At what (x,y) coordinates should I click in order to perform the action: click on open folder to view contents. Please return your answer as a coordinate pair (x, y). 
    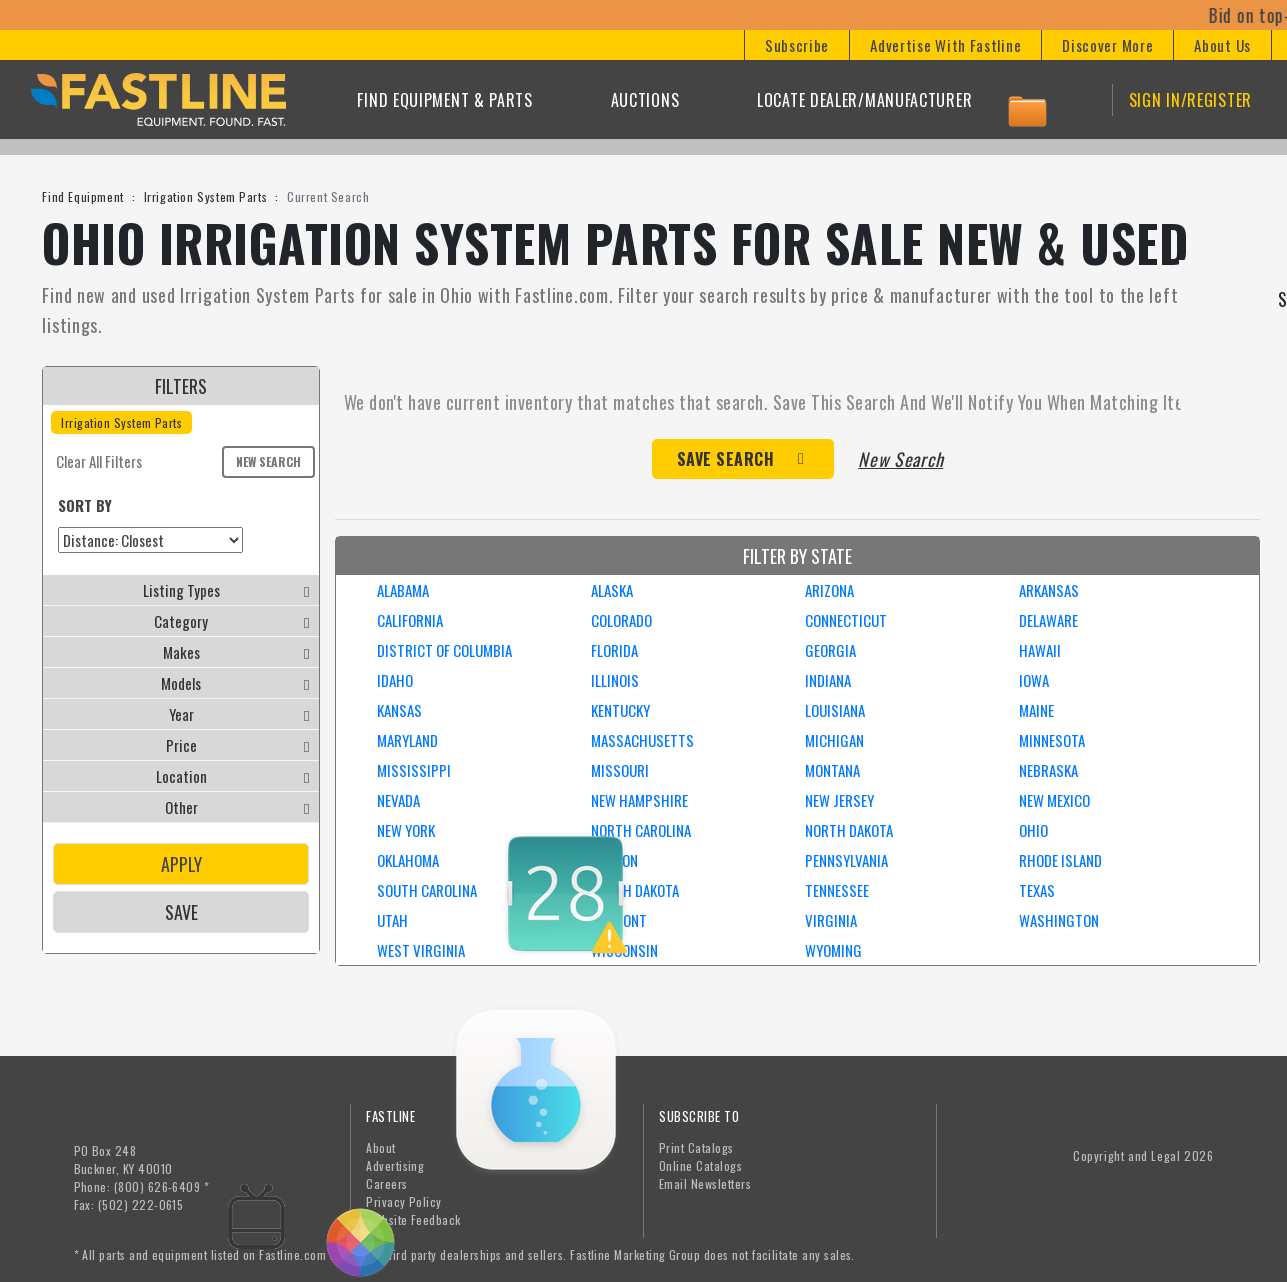
    Looking at the image, I should click on (1027, 111).